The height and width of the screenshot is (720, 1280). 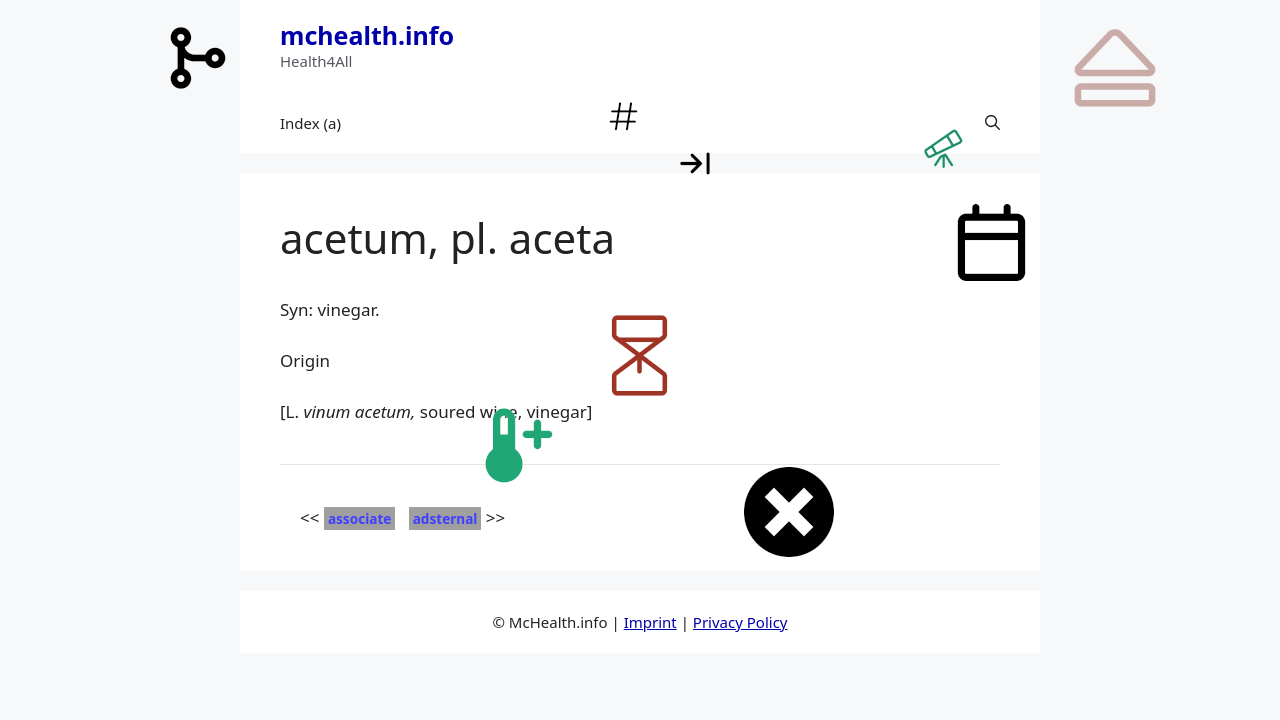 What do you see at coordinates (511, 445) in the screenshot?
I see `increase temperature setting` at bounding box center [511, 445].